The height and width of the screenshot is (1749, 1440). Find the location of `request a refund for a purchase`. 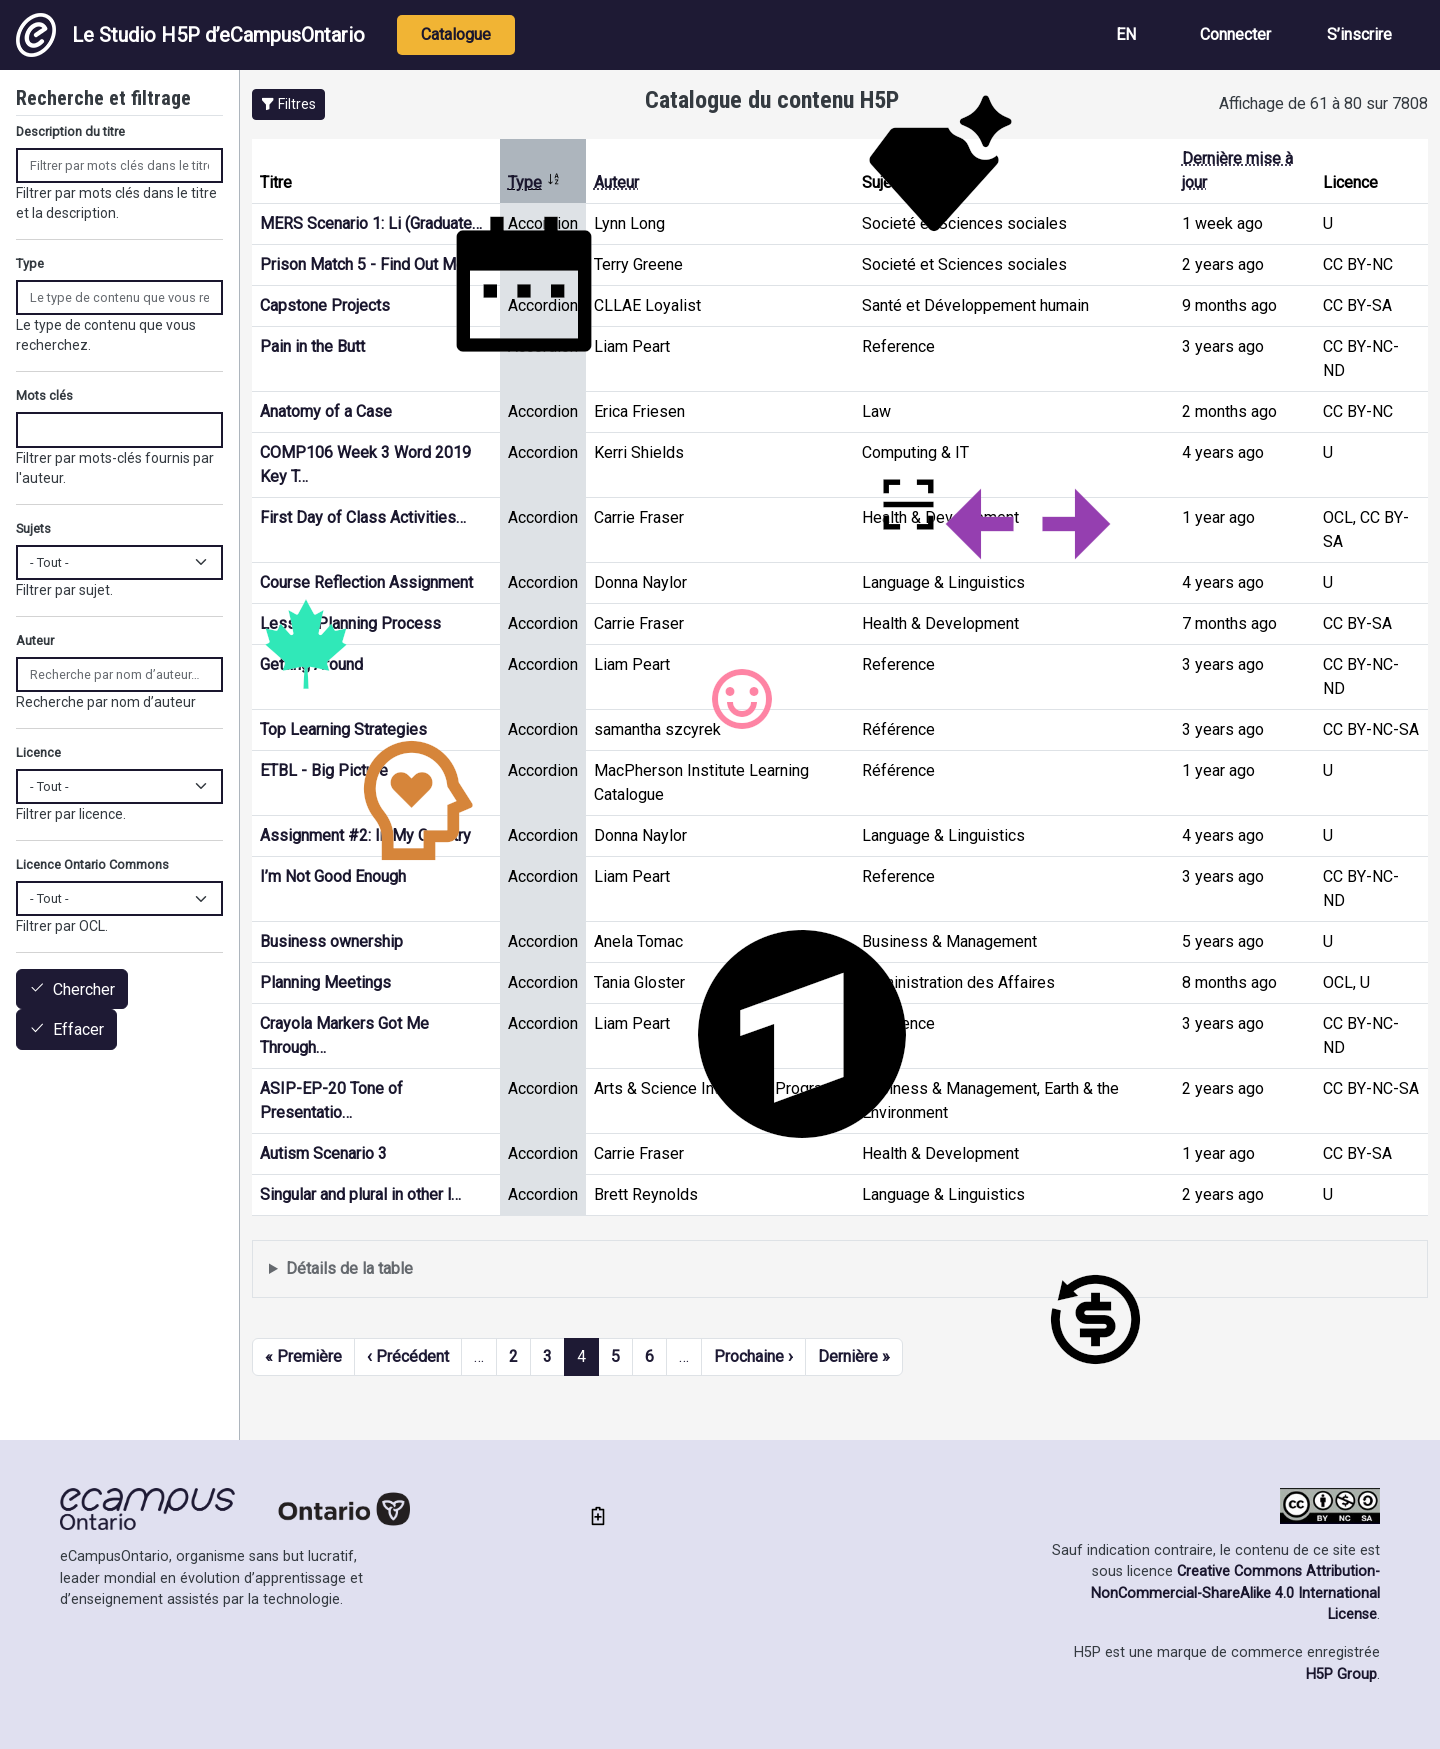

request a refund for a purchase is located at coordinates (1095, 1319).